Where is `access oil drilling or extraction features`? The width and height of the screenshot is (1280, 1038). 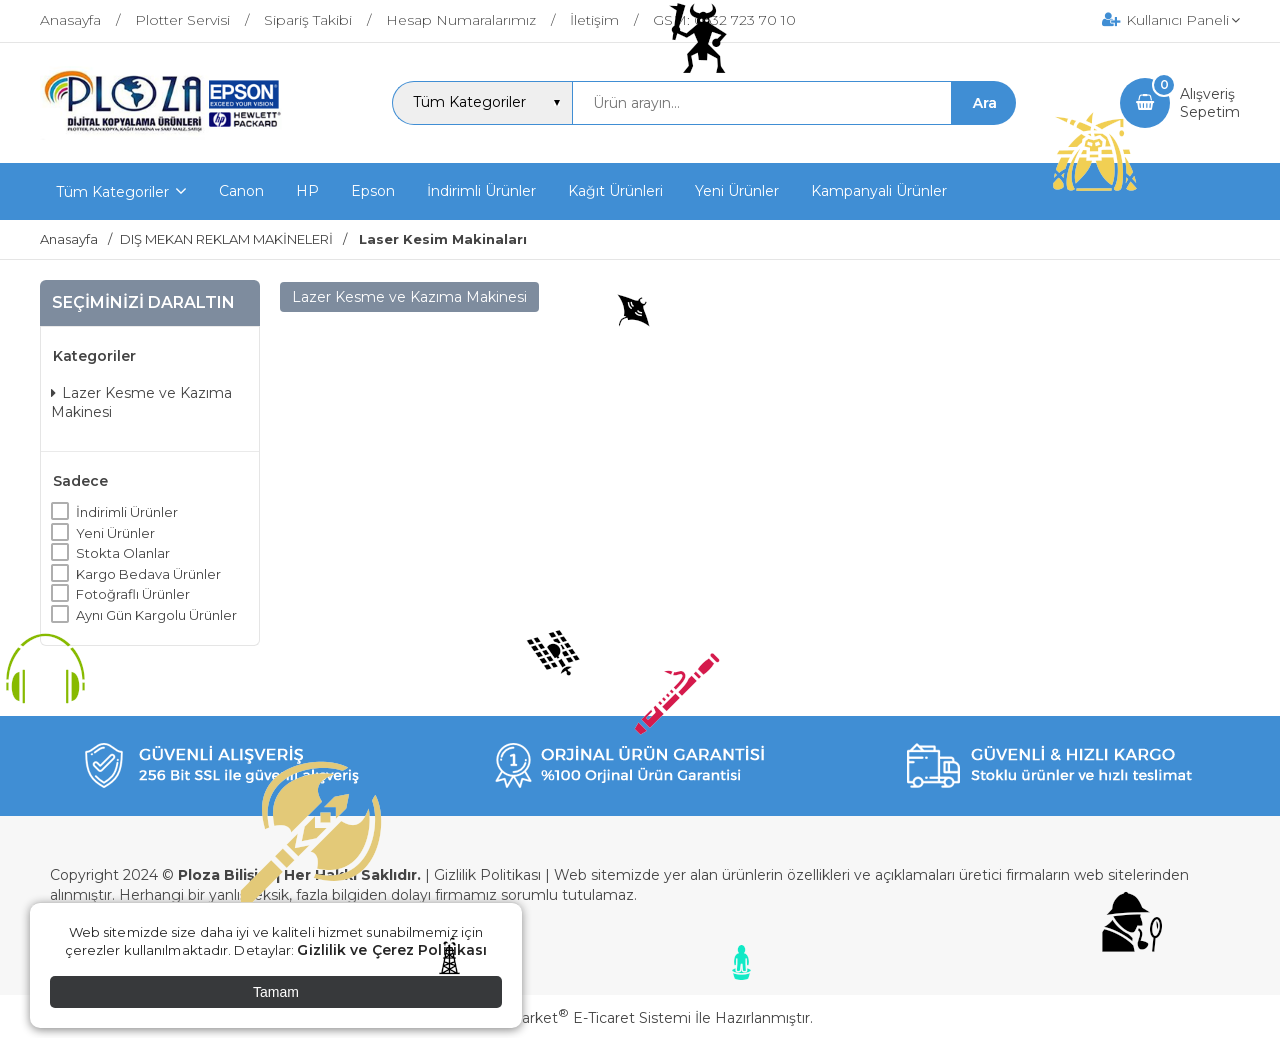 access oil drilling or extraction features is located at coordinates (449, 956).